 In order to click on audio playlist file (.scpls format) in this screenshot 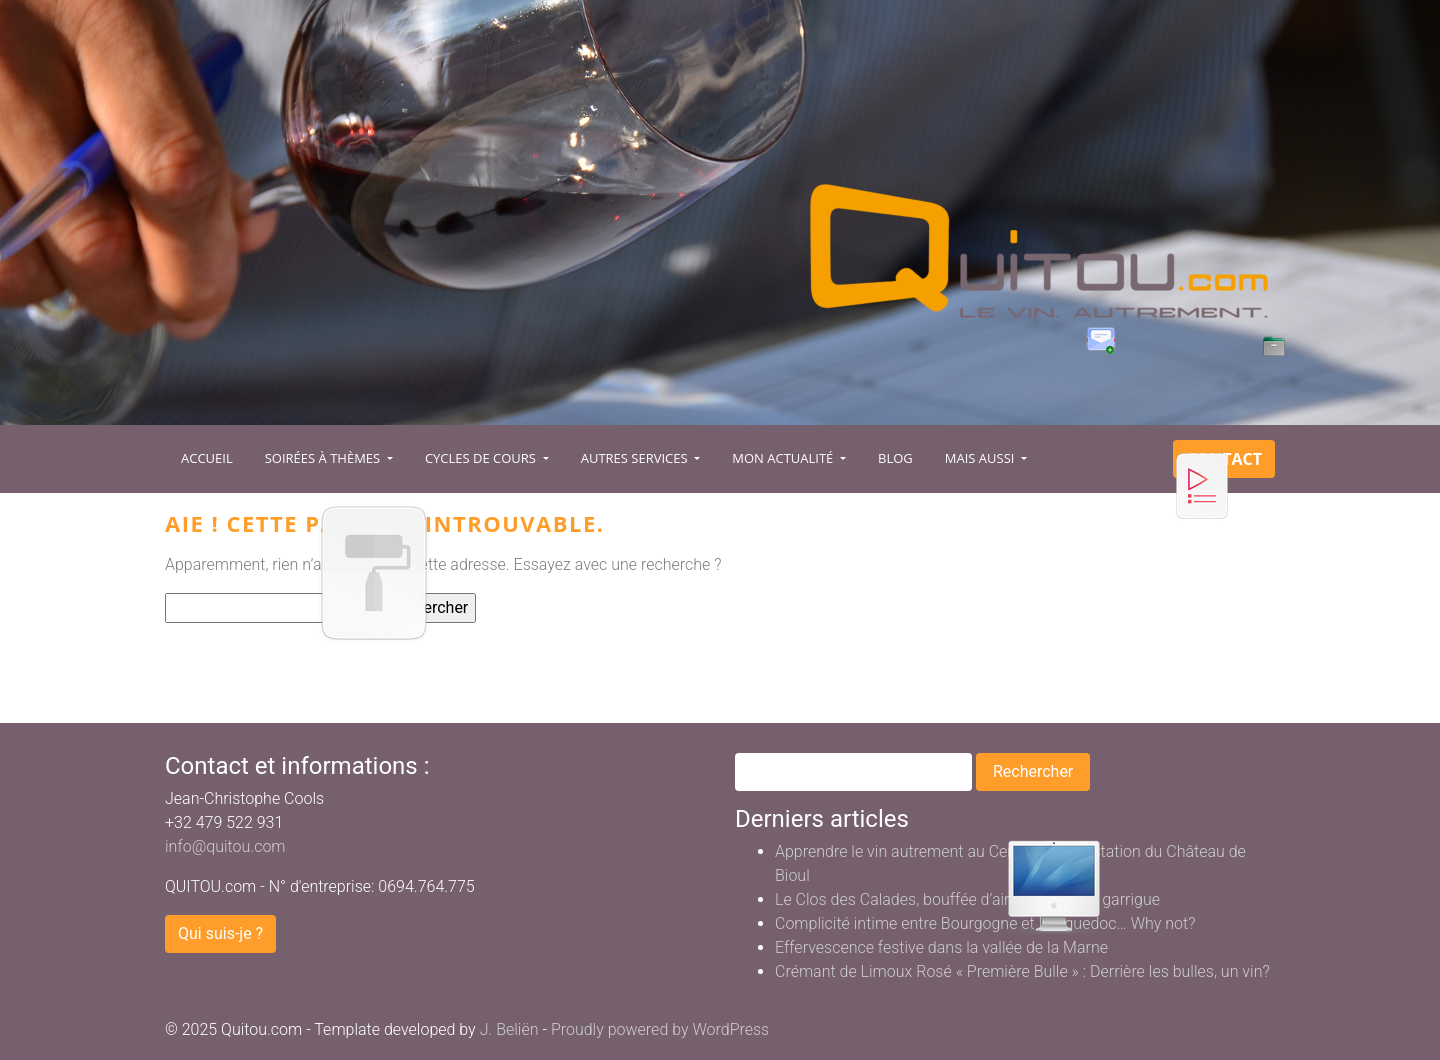, I will do `click(1202, 486)`.